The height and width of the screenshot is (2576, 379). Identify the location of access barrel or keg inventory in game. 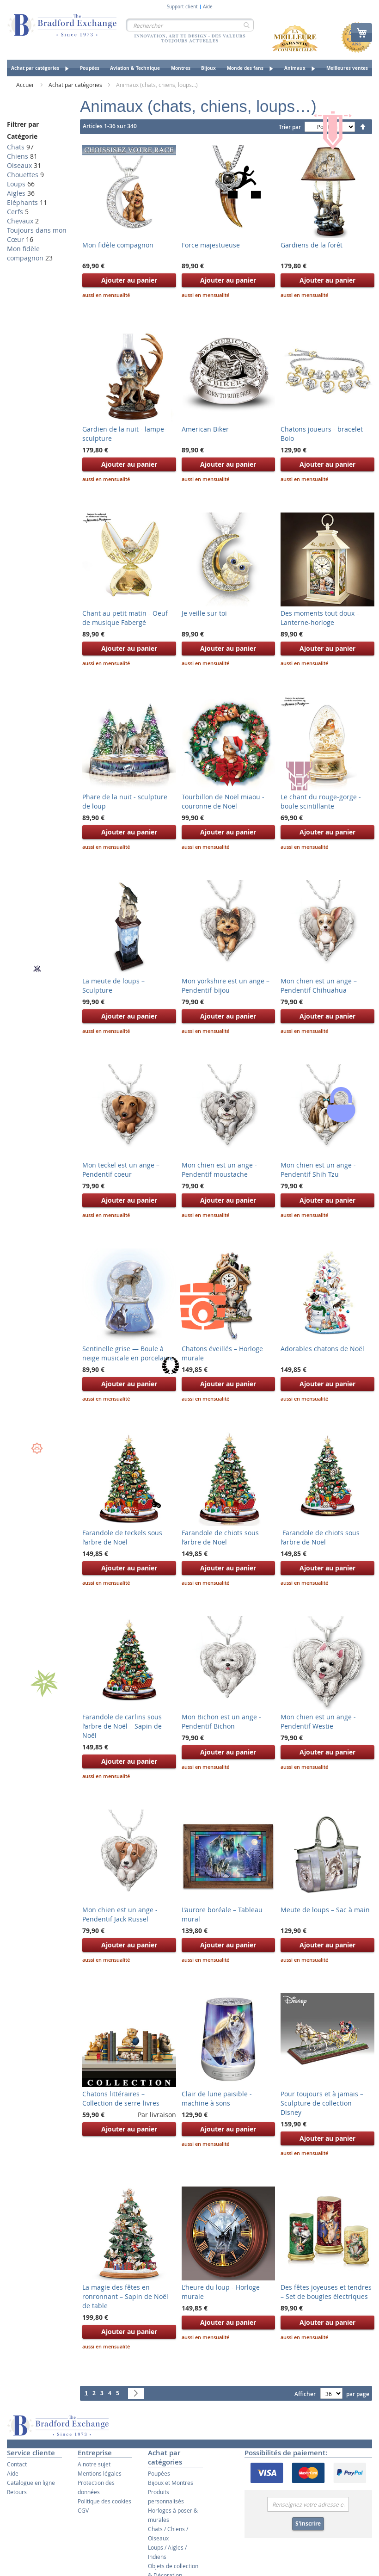
(203, 1306).